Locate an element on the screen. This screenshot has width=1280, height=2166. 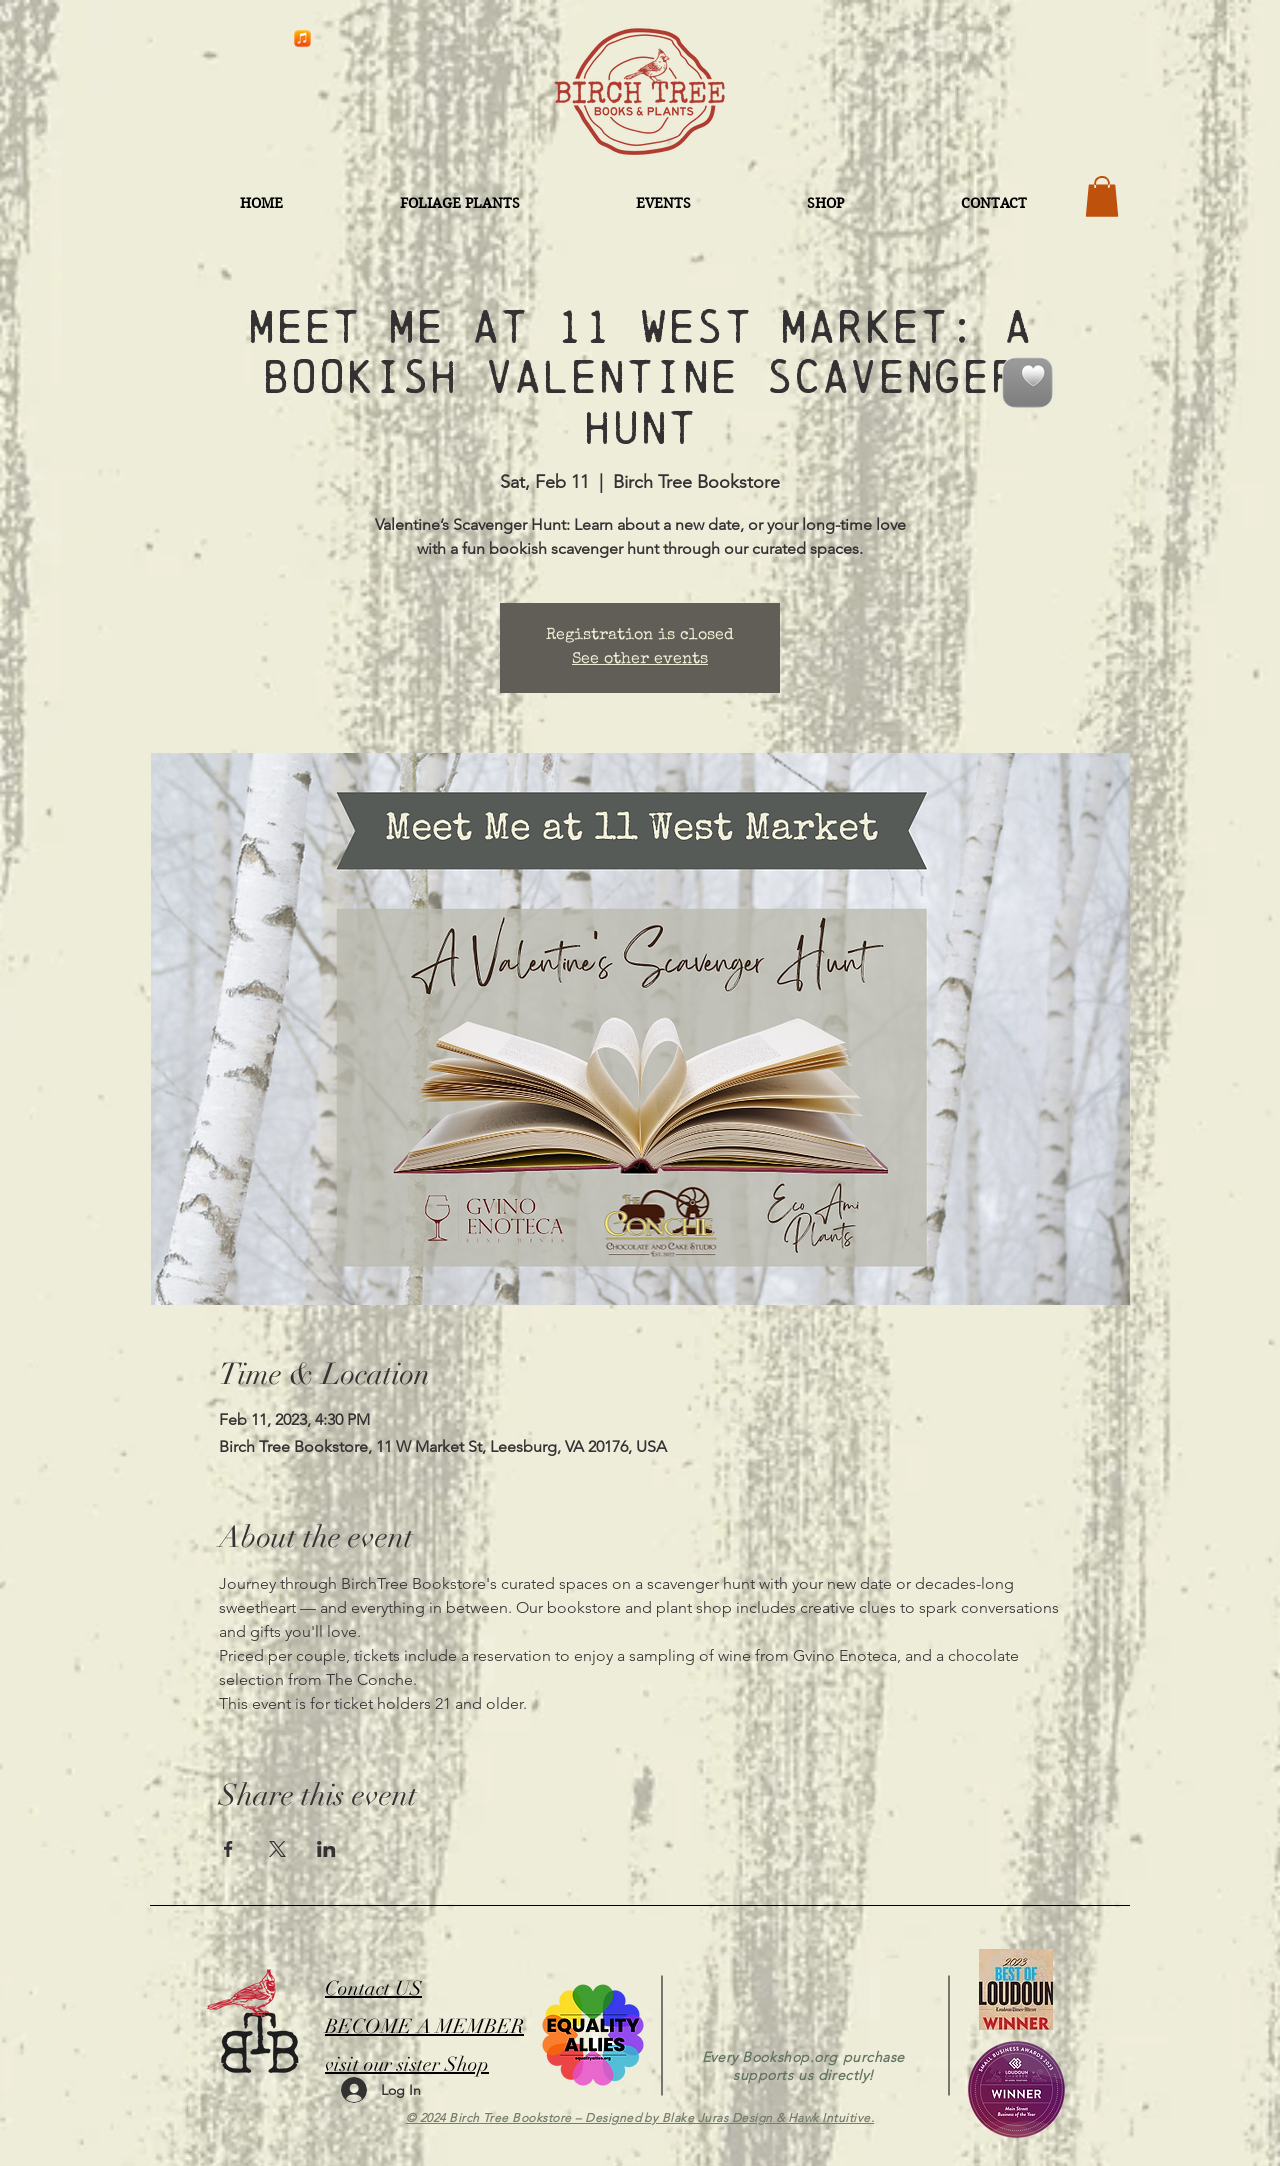
open the Health app is located at coordinates (1027, 382).